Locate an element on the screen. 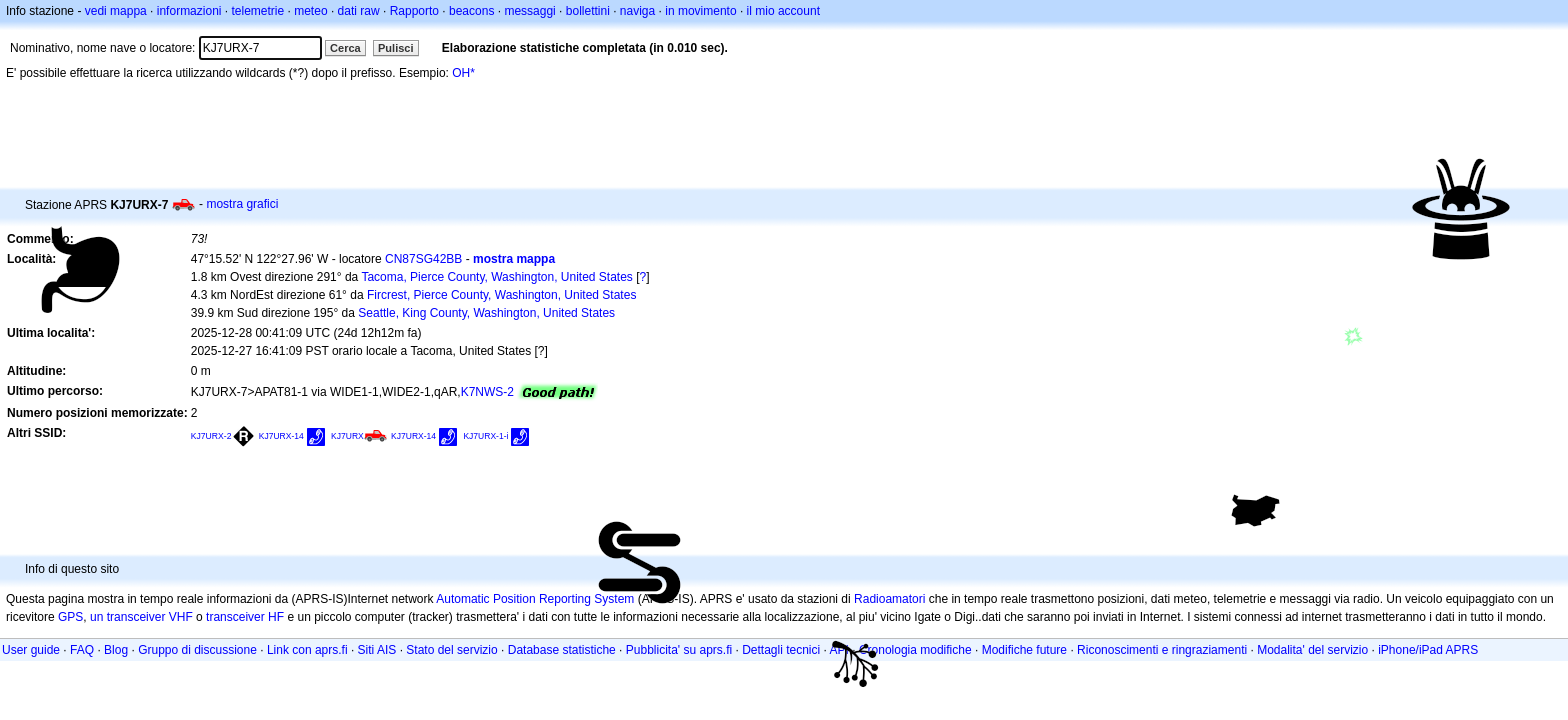  view digestive health information is located at coordinates (80, 269).